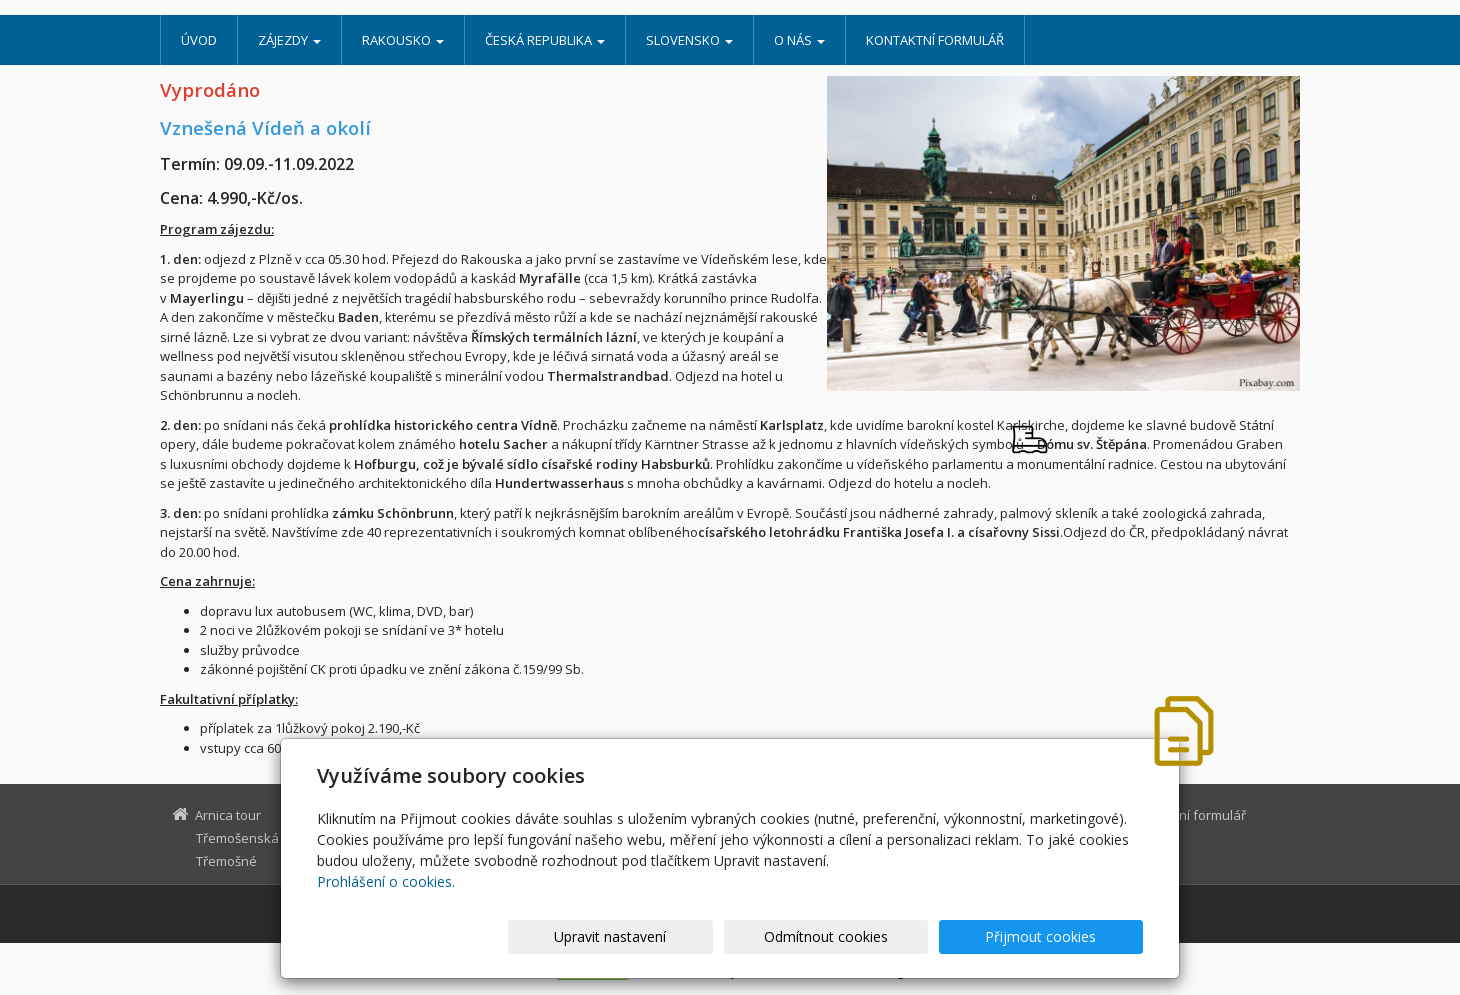 This screenshot has height=995, width=1460. Describe the element at coordinates (1028, 439) in the screenshot. I see `select footwear or boot category` at that location.